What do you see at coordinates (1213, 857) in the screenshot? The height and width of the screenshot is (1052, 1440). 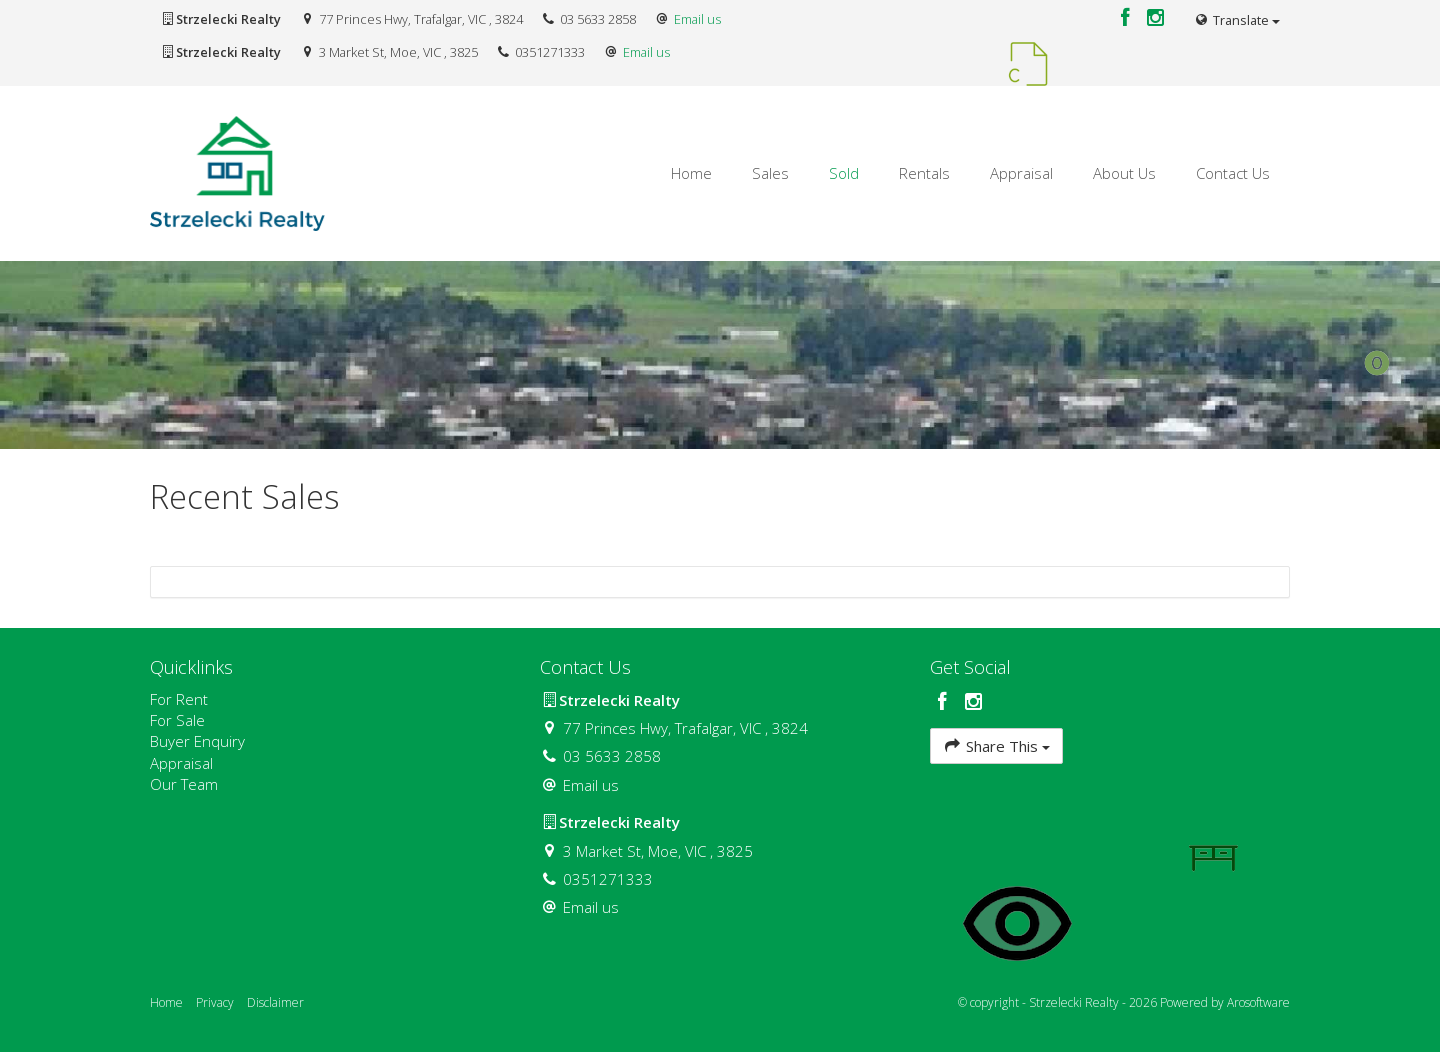 I see `access workspace or office settings` at bounding box center [1213, 857].